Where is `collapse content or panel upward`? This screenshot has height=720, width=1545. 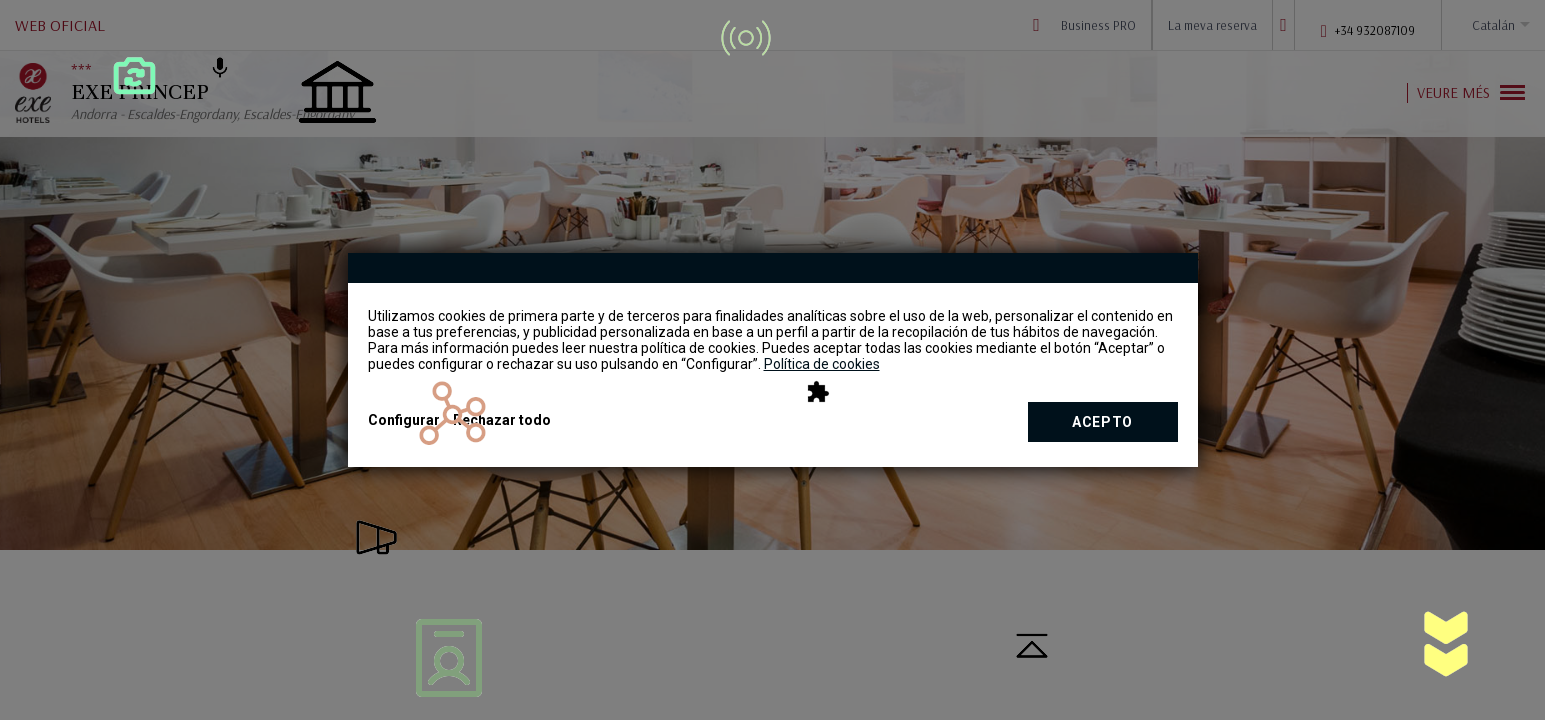 collapse content or panel upward is located at coordinates (1032, 645).